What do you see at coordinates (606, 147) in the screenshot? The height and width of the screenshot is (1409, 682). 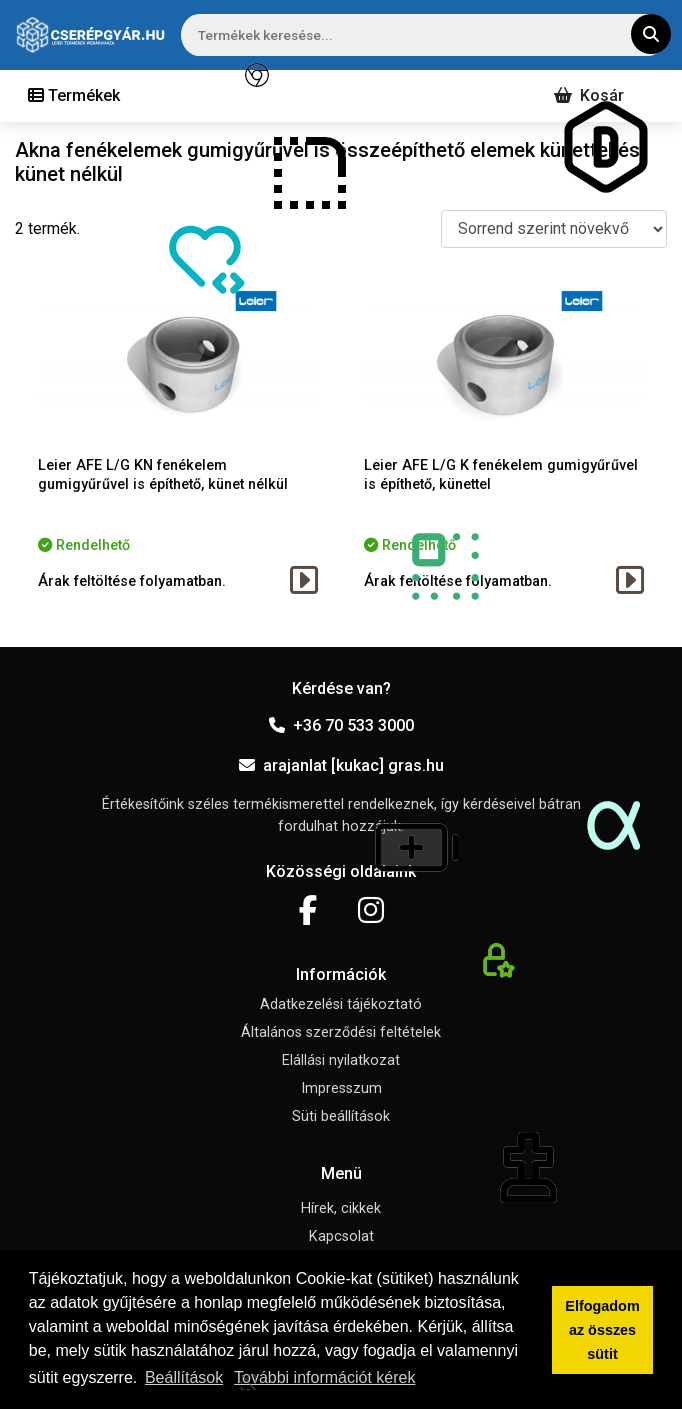 I see `app icon or logo featuring the letter D` at bounding box center [606, 147].